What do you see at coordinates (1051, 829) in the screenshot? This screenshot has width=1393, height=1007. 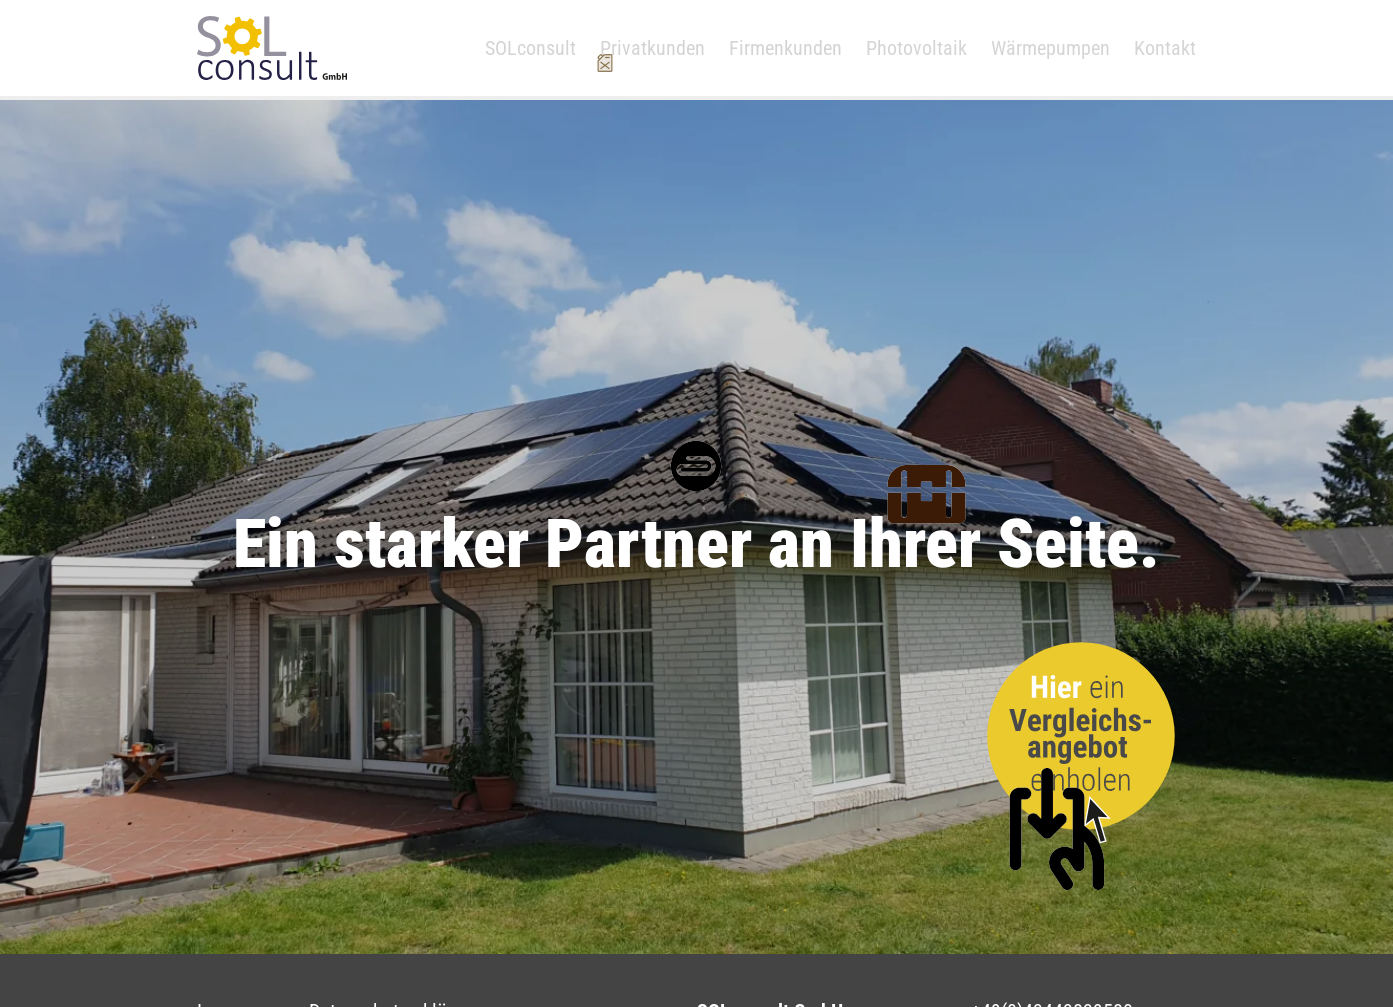 I see `withdraw funds or cash out` at bounding box center [1051, 829].